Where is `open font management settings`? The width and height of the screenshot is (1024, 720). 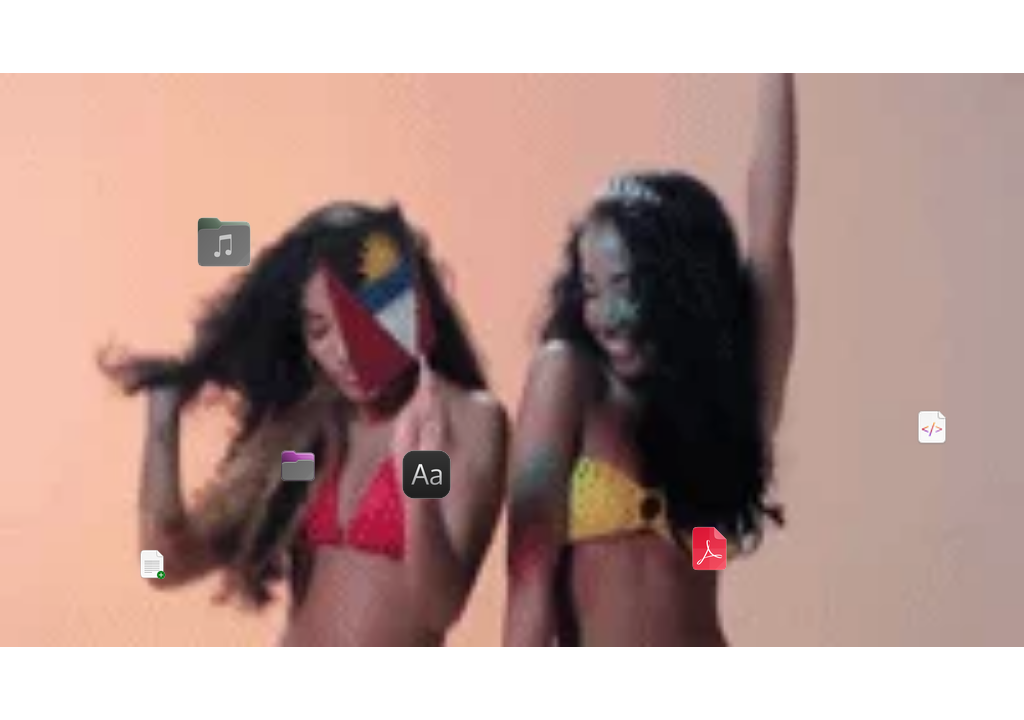 open font management settings is located at coordinates (426, 474).